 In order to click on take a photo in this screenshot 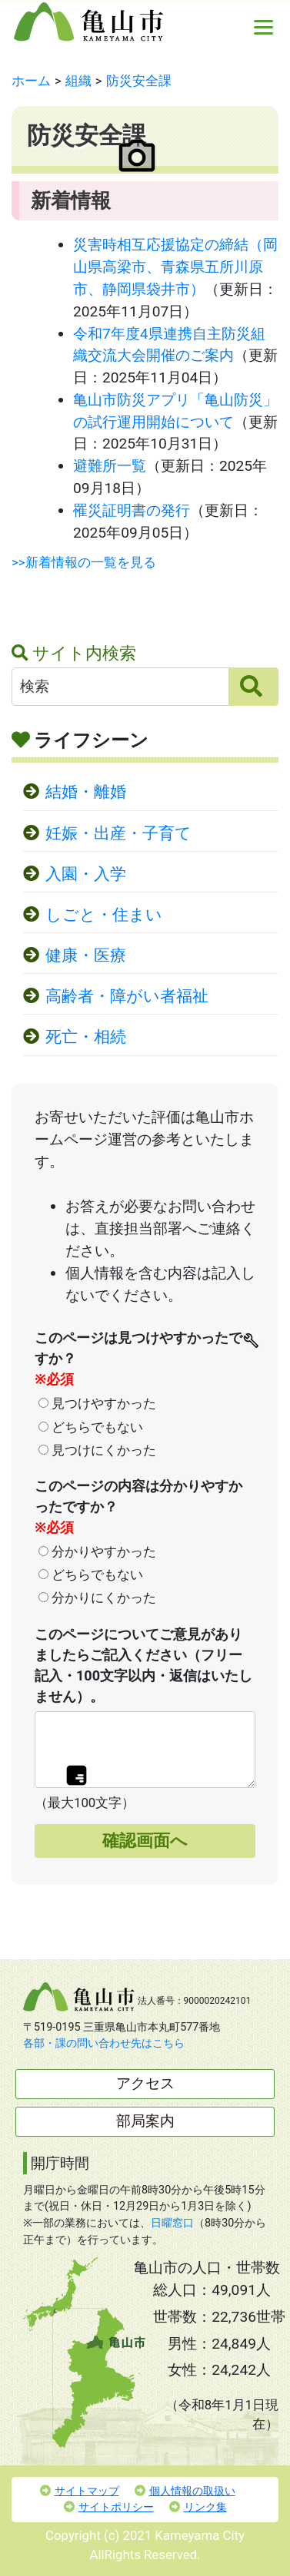, I will do `click(137, 157)`.